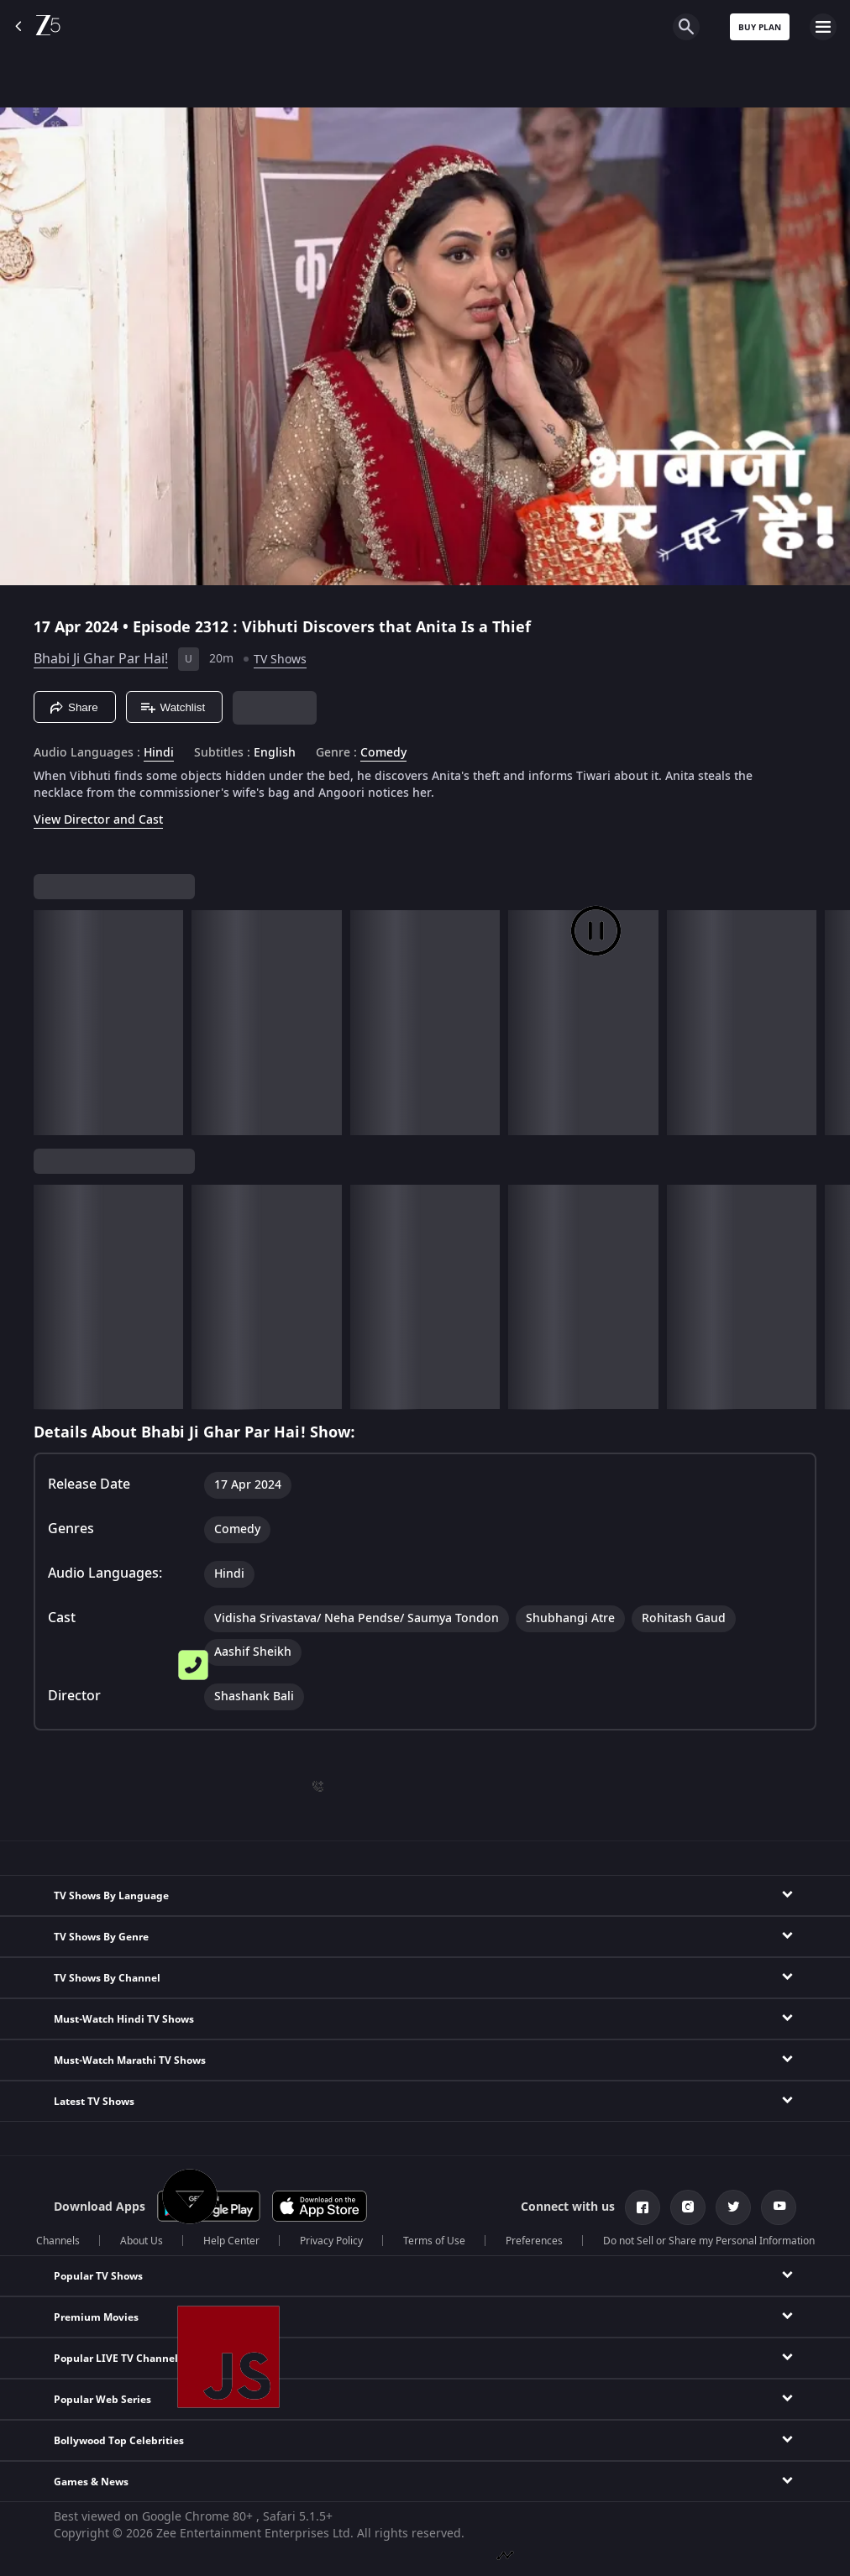  Describe the element at coordinates (596, 930) in the screenshot. I see `pause media playback` at that location.